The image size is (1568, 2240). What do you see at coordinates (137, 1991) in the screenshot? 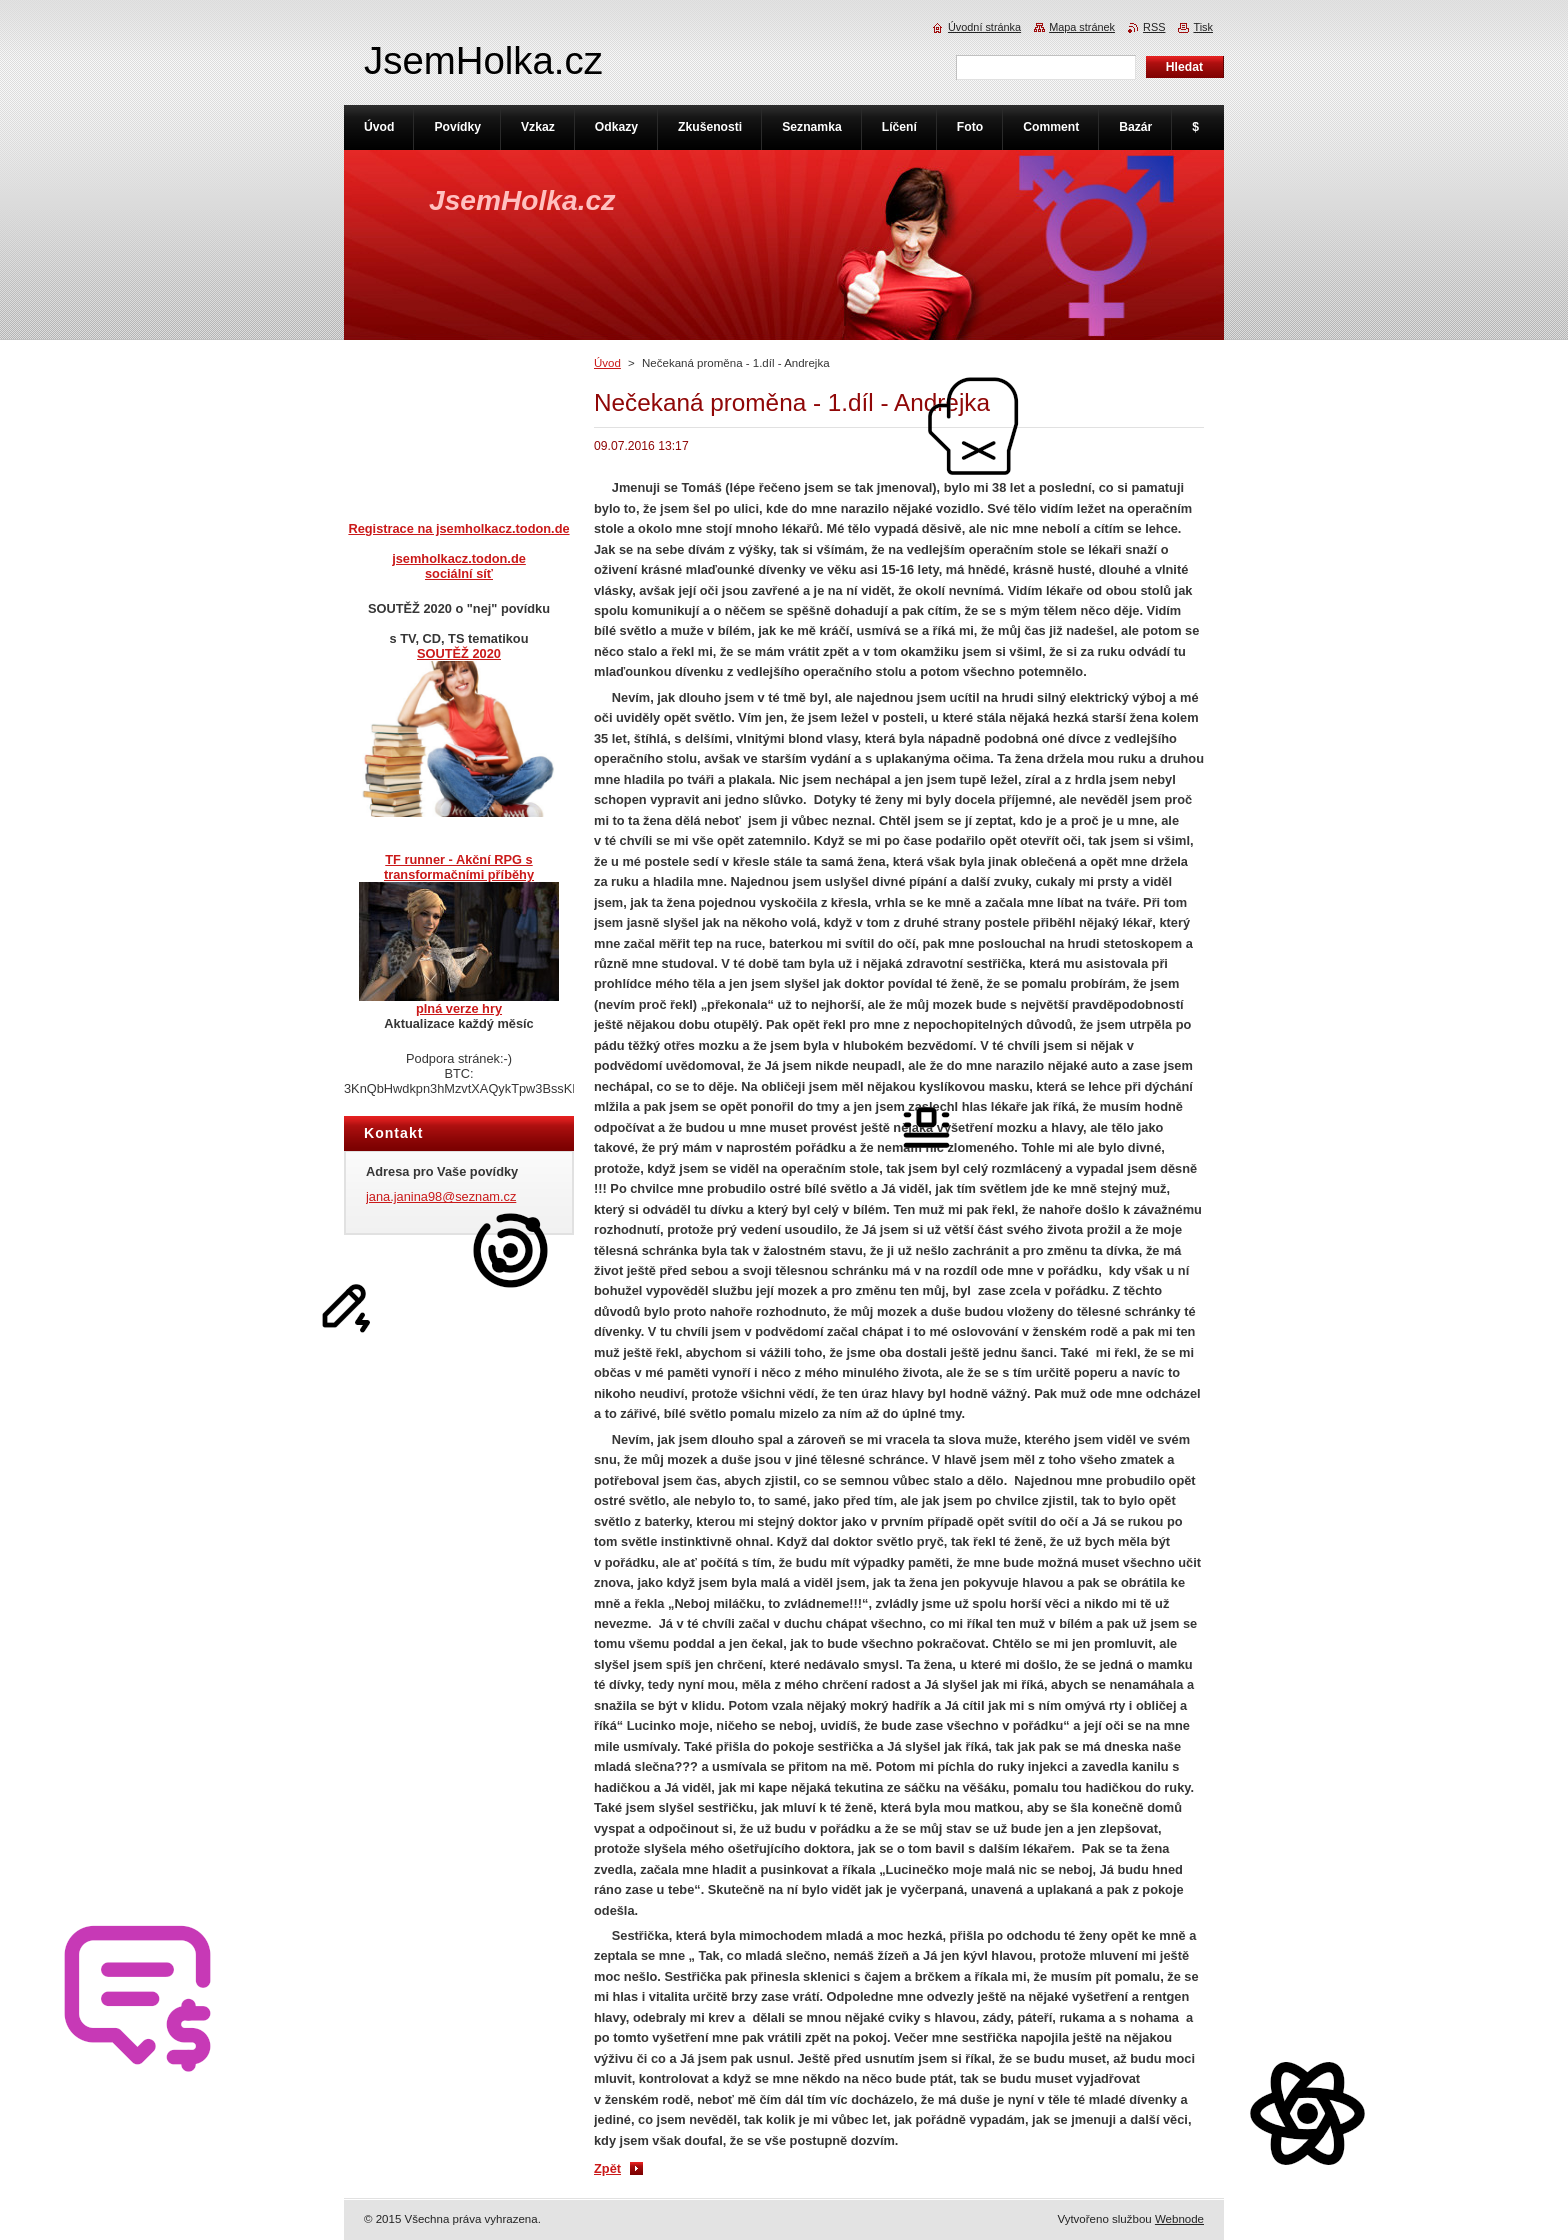
I see `view payment-related messages` at bounding box center [137, 1991].